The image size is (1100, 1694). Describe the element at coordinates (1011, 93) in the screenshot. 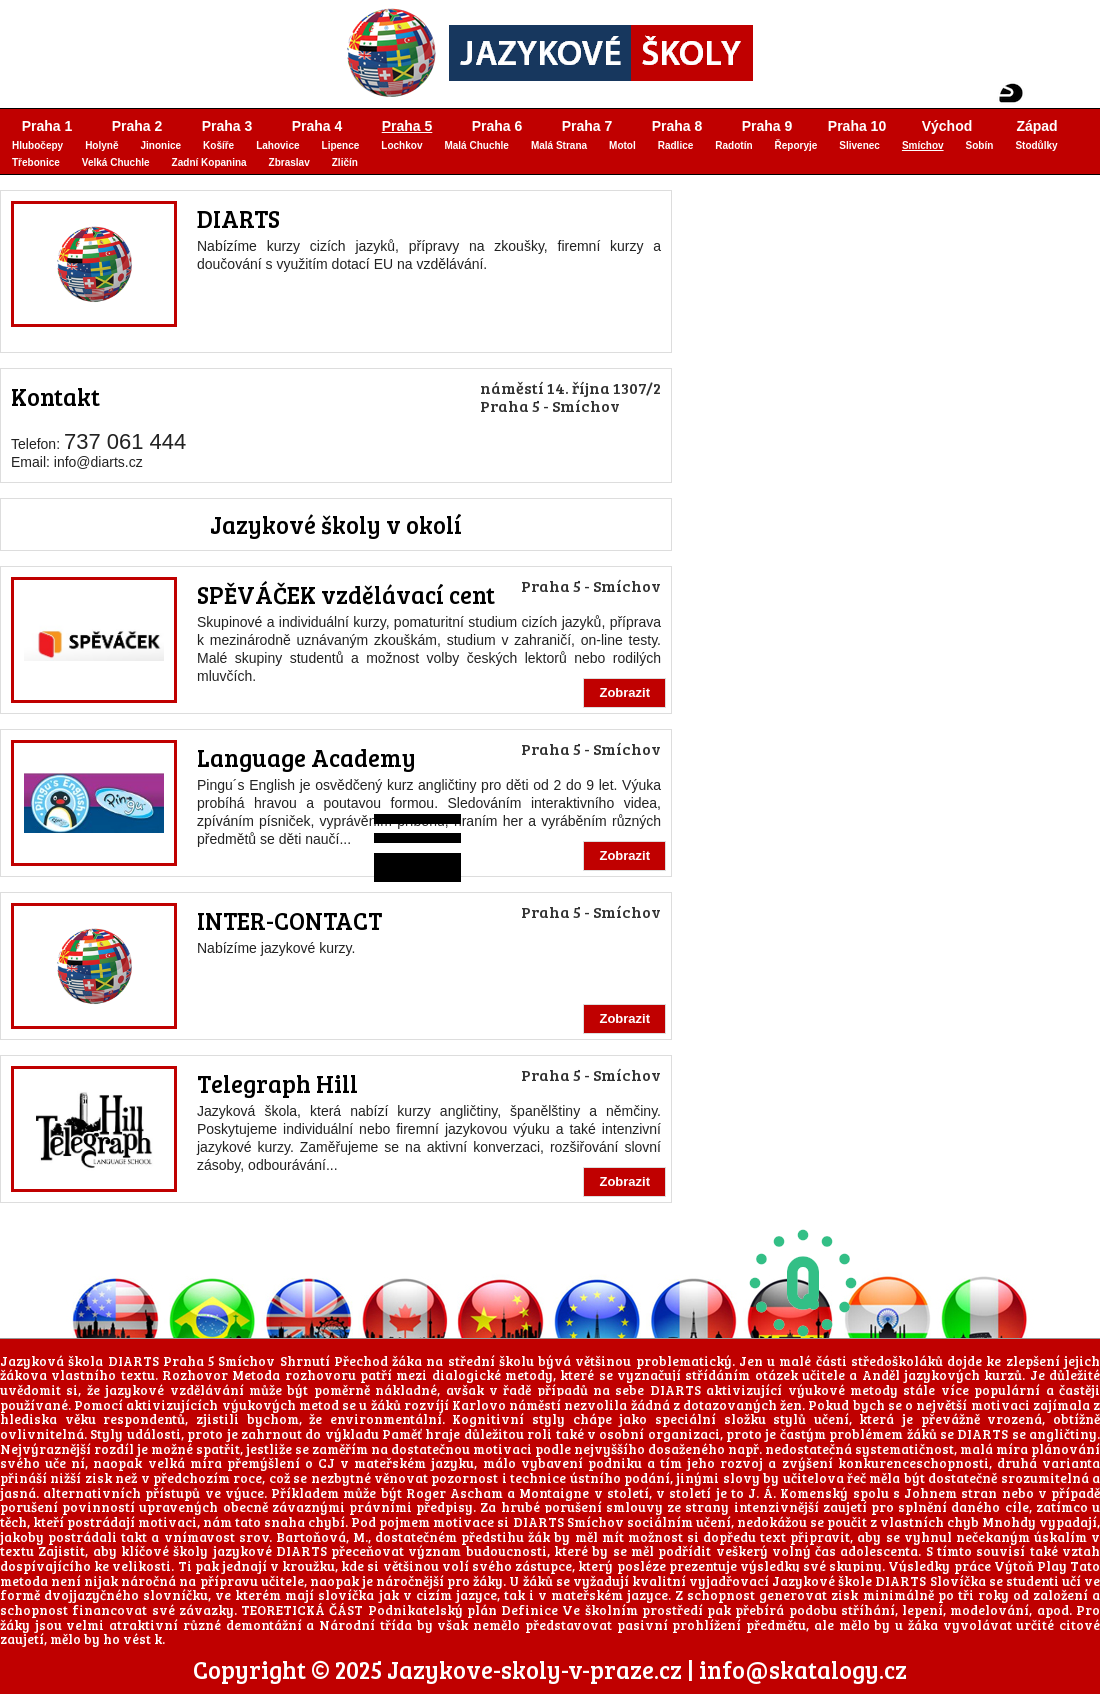

I see `access motorsports or racing content` at that location.